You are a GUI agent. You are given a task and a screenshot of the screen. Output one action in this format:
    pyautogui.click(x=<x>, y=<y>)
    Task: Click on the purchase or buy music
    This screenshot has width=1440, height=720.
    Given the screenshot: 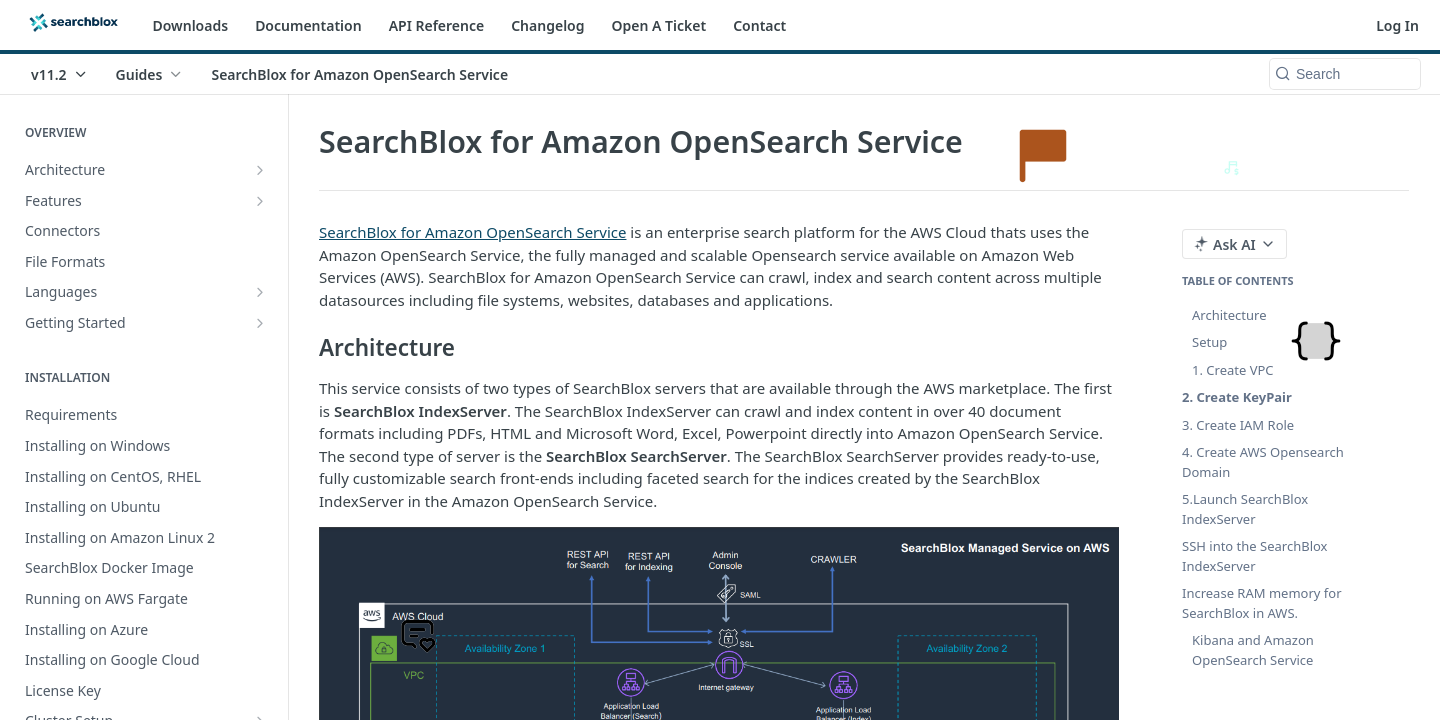 What is the action you would take?
    pyautogui.click(x=1231, y=167)
    